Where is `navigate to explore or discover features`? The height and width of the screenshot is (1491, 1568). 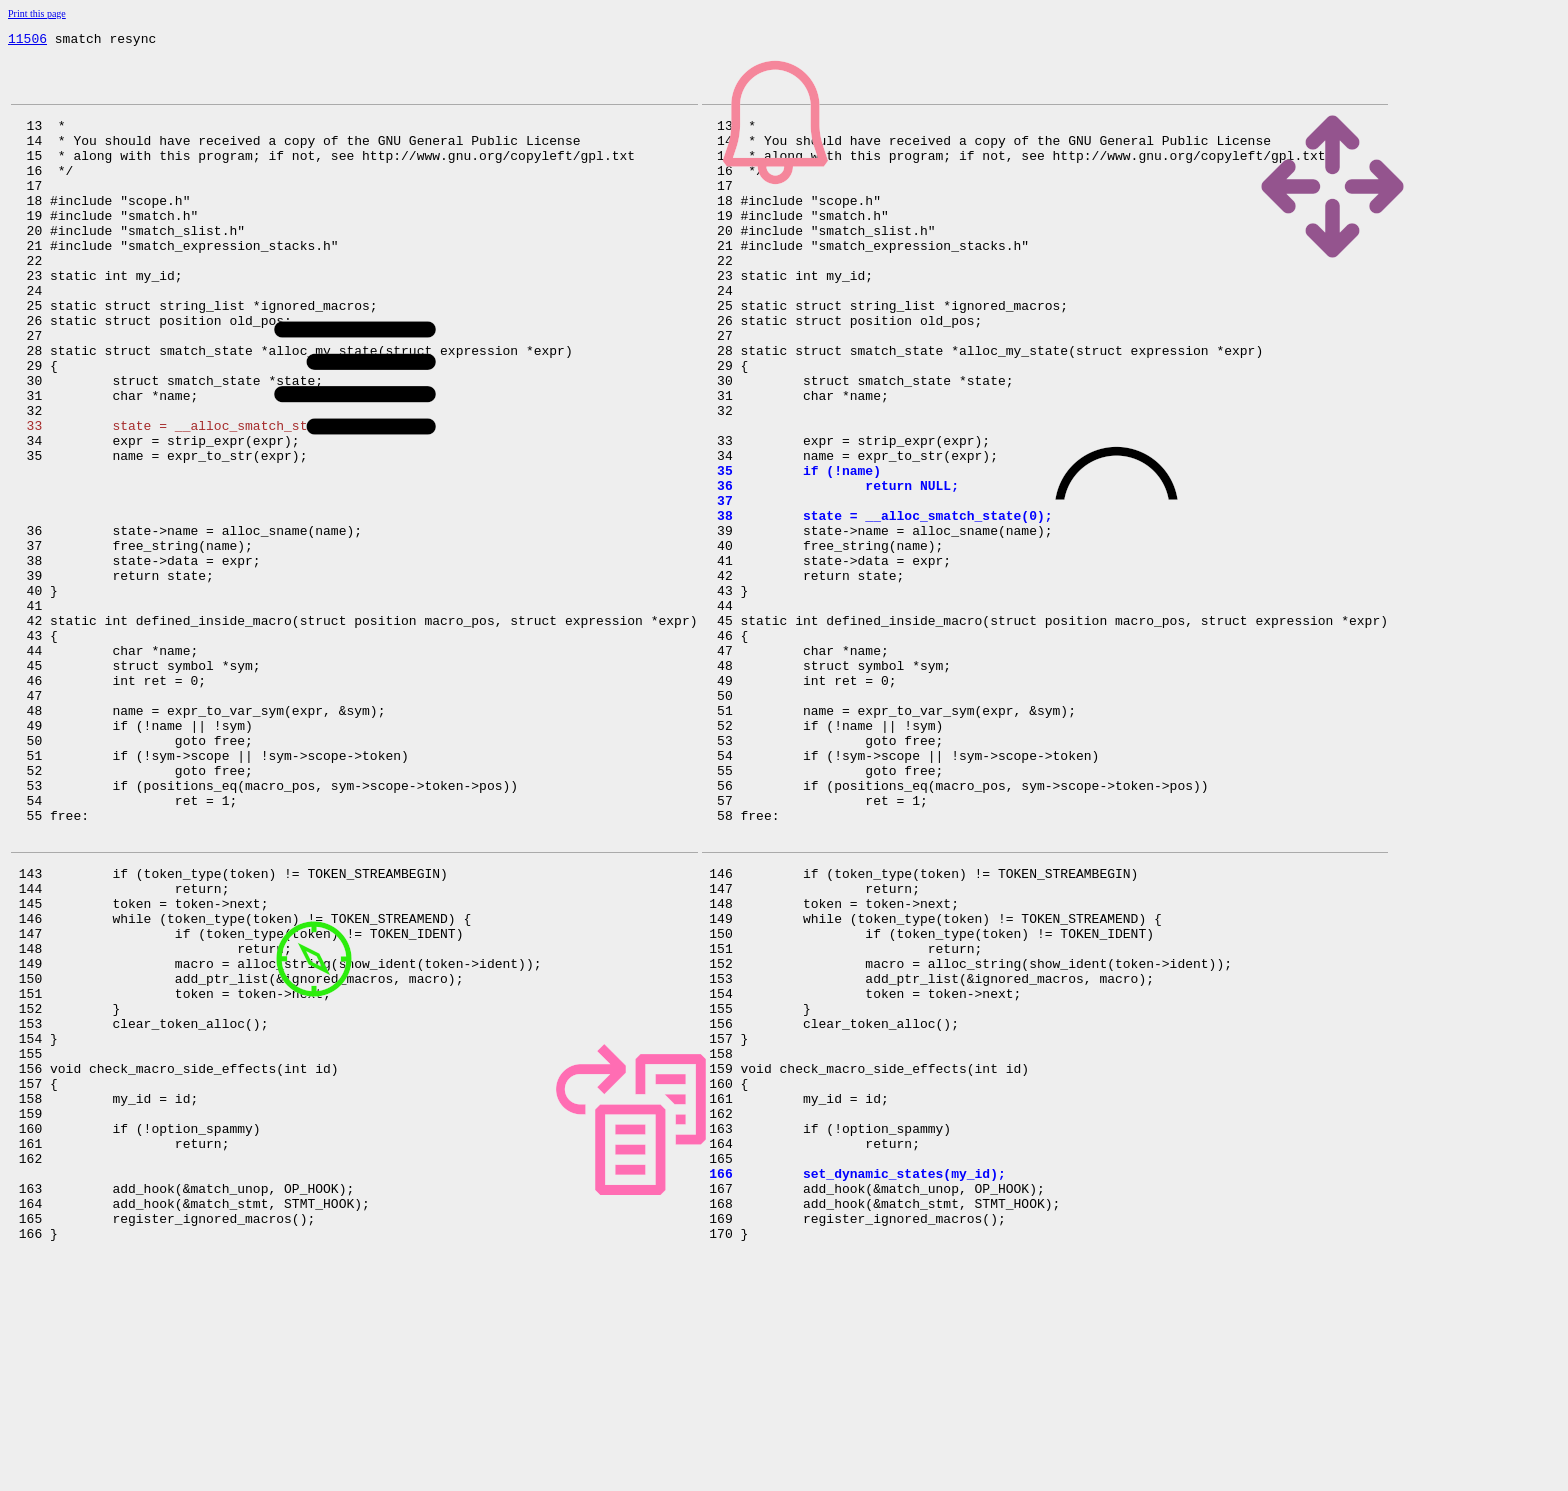 navigate to explore or discover features is located at coordinates (314, 959).